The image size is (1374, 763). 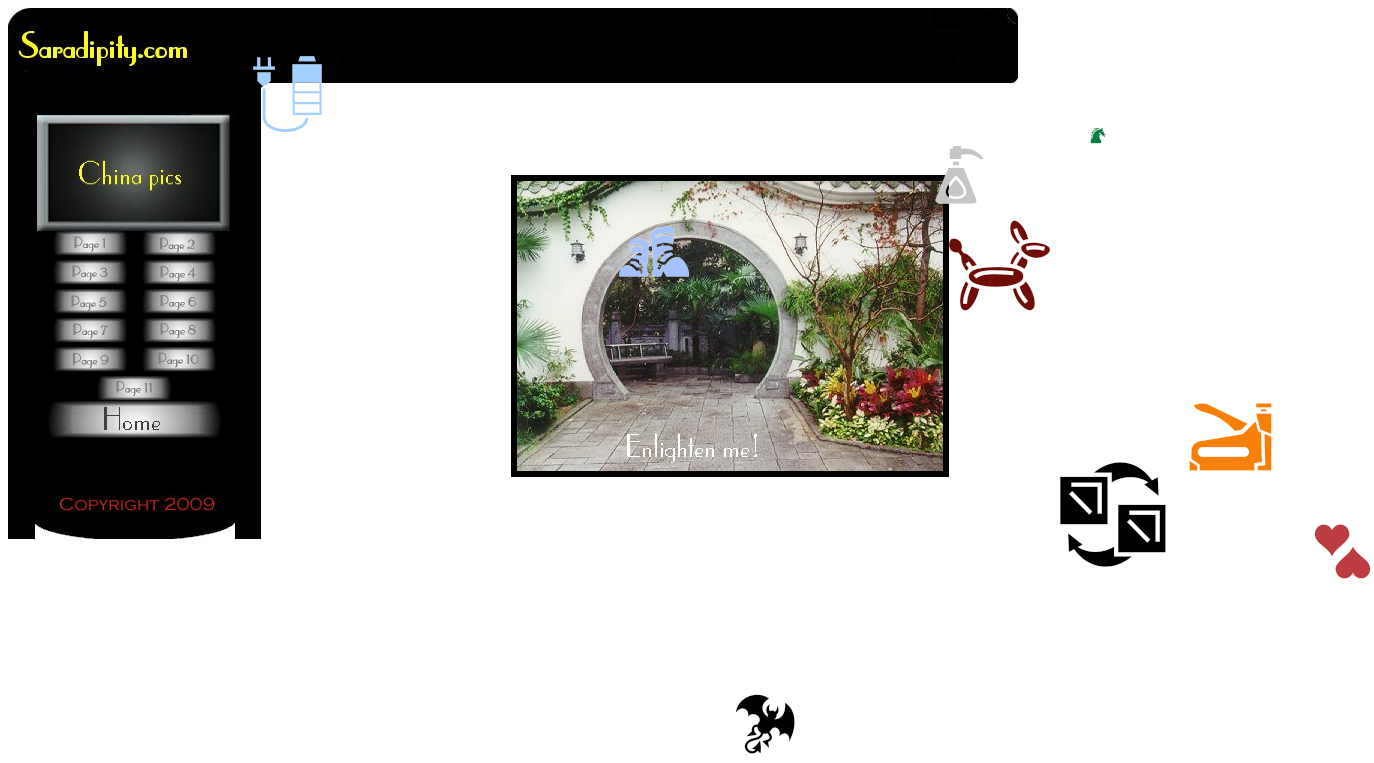 I want to click on indicates soap or hand washing station, so click(x=956, y=173).